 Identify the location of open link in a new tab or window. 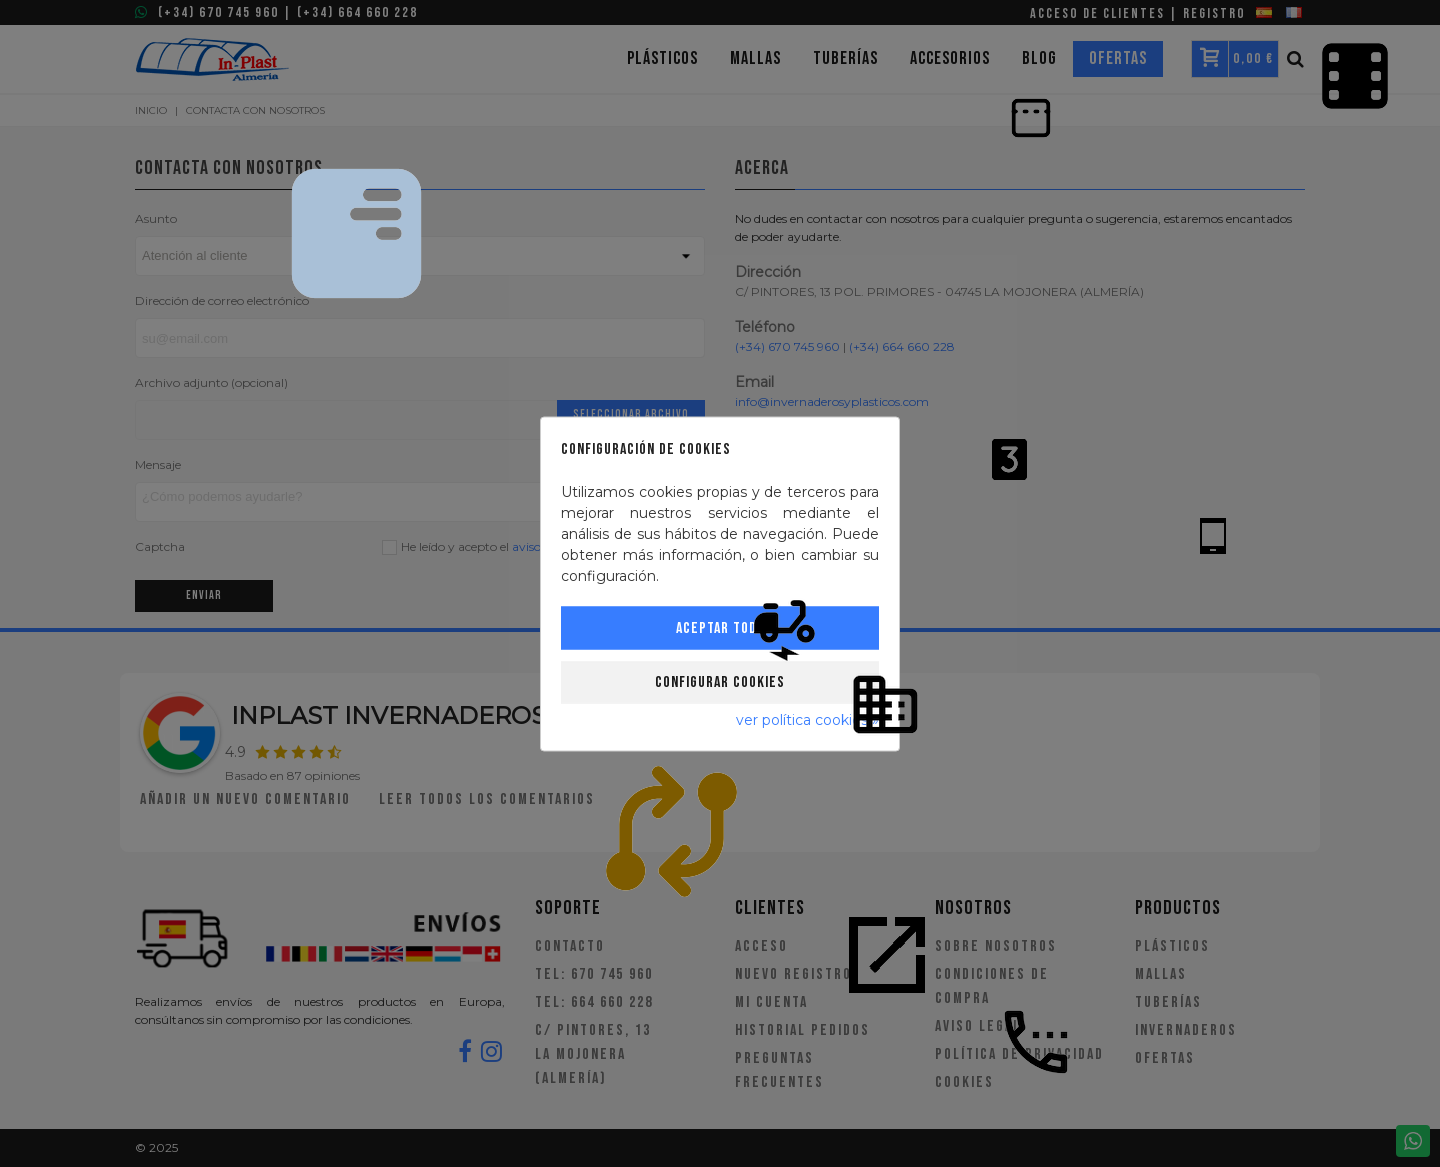
(887, 955).